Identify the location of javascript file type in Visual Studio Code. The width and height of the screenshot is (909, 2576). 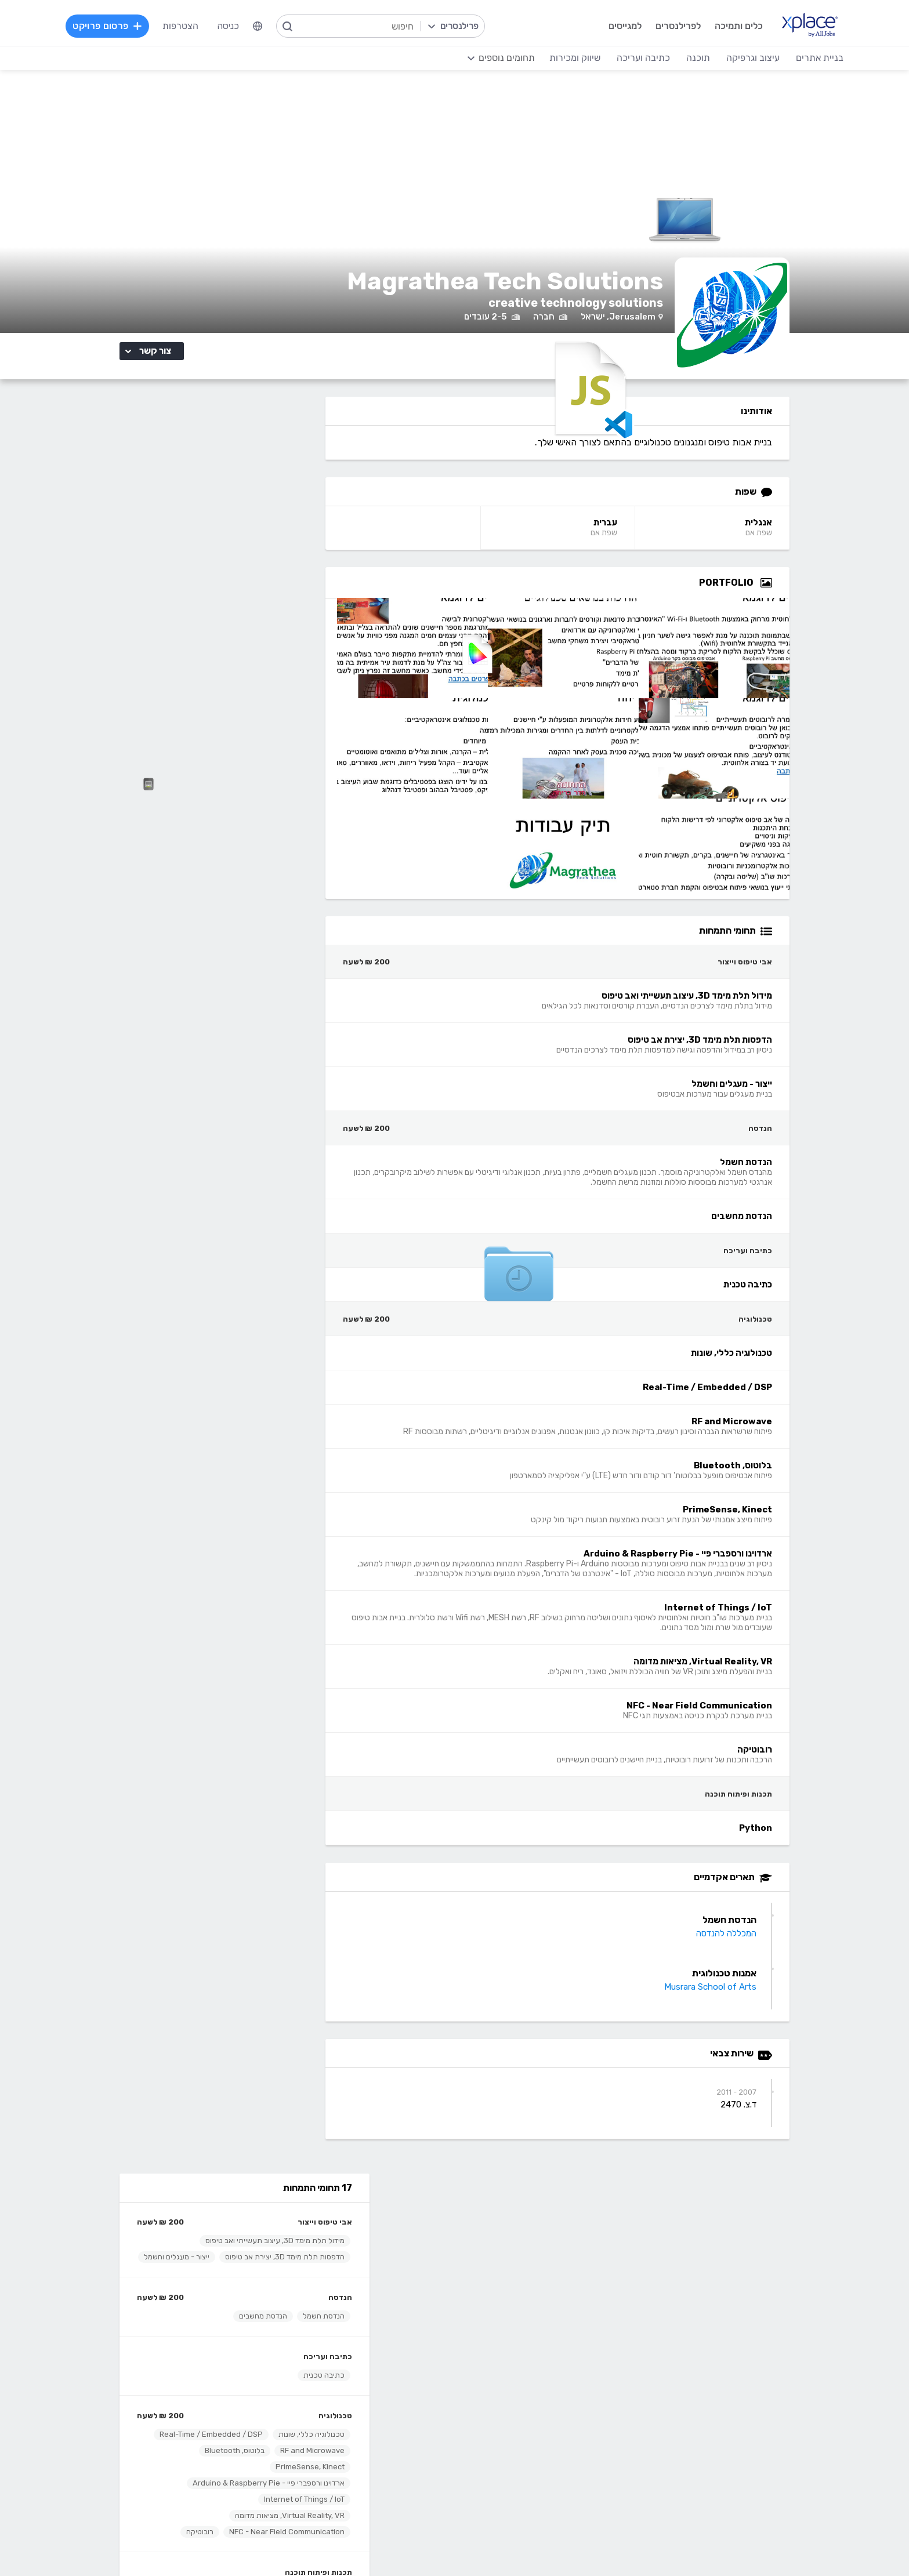
(591, 390).